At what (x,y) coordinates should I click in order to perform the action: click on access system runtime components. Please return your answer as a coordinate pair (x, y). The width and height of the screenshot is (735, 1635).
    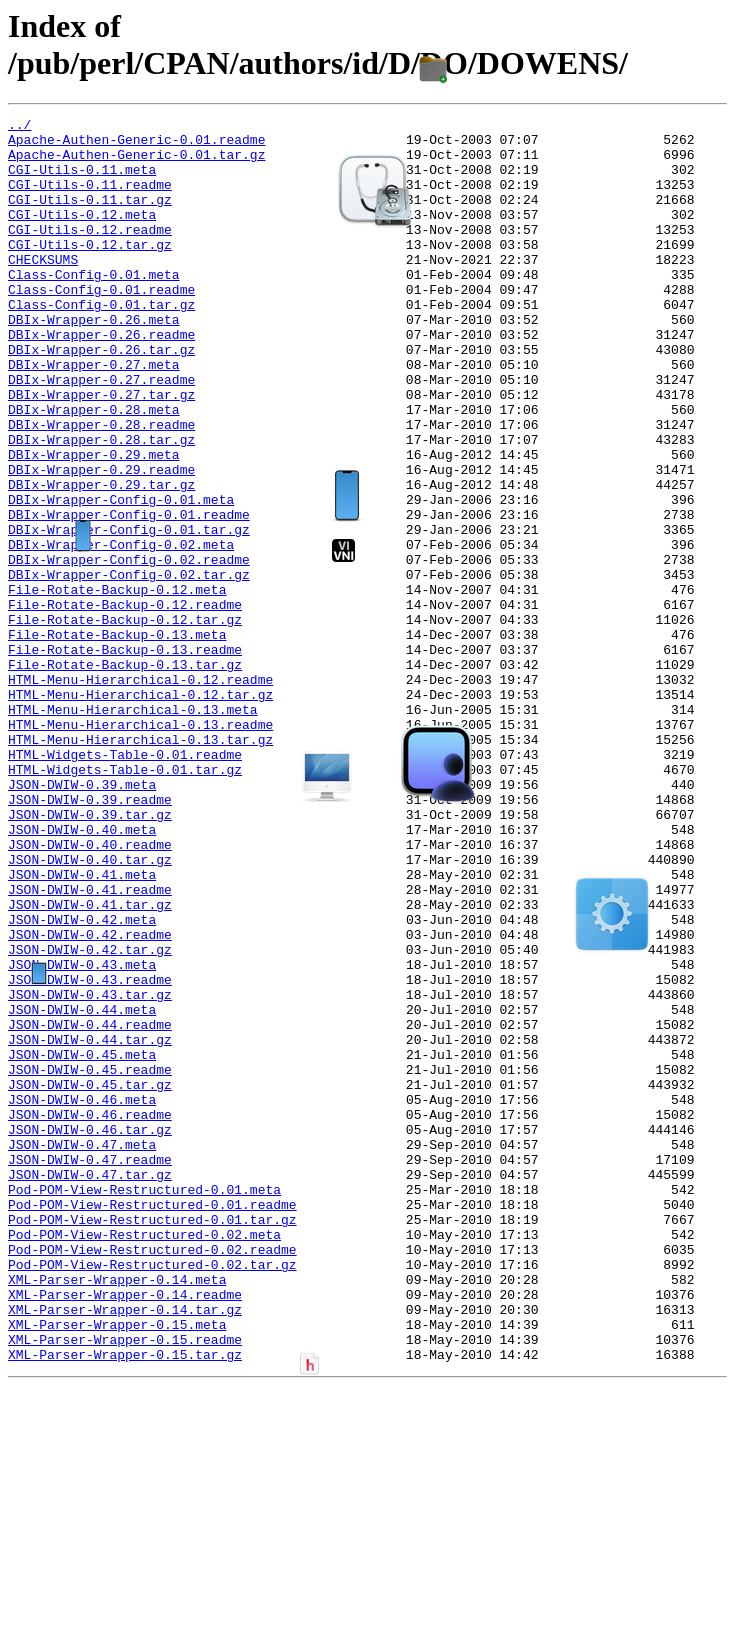
    Looking at the image, I should click on (612, 914).